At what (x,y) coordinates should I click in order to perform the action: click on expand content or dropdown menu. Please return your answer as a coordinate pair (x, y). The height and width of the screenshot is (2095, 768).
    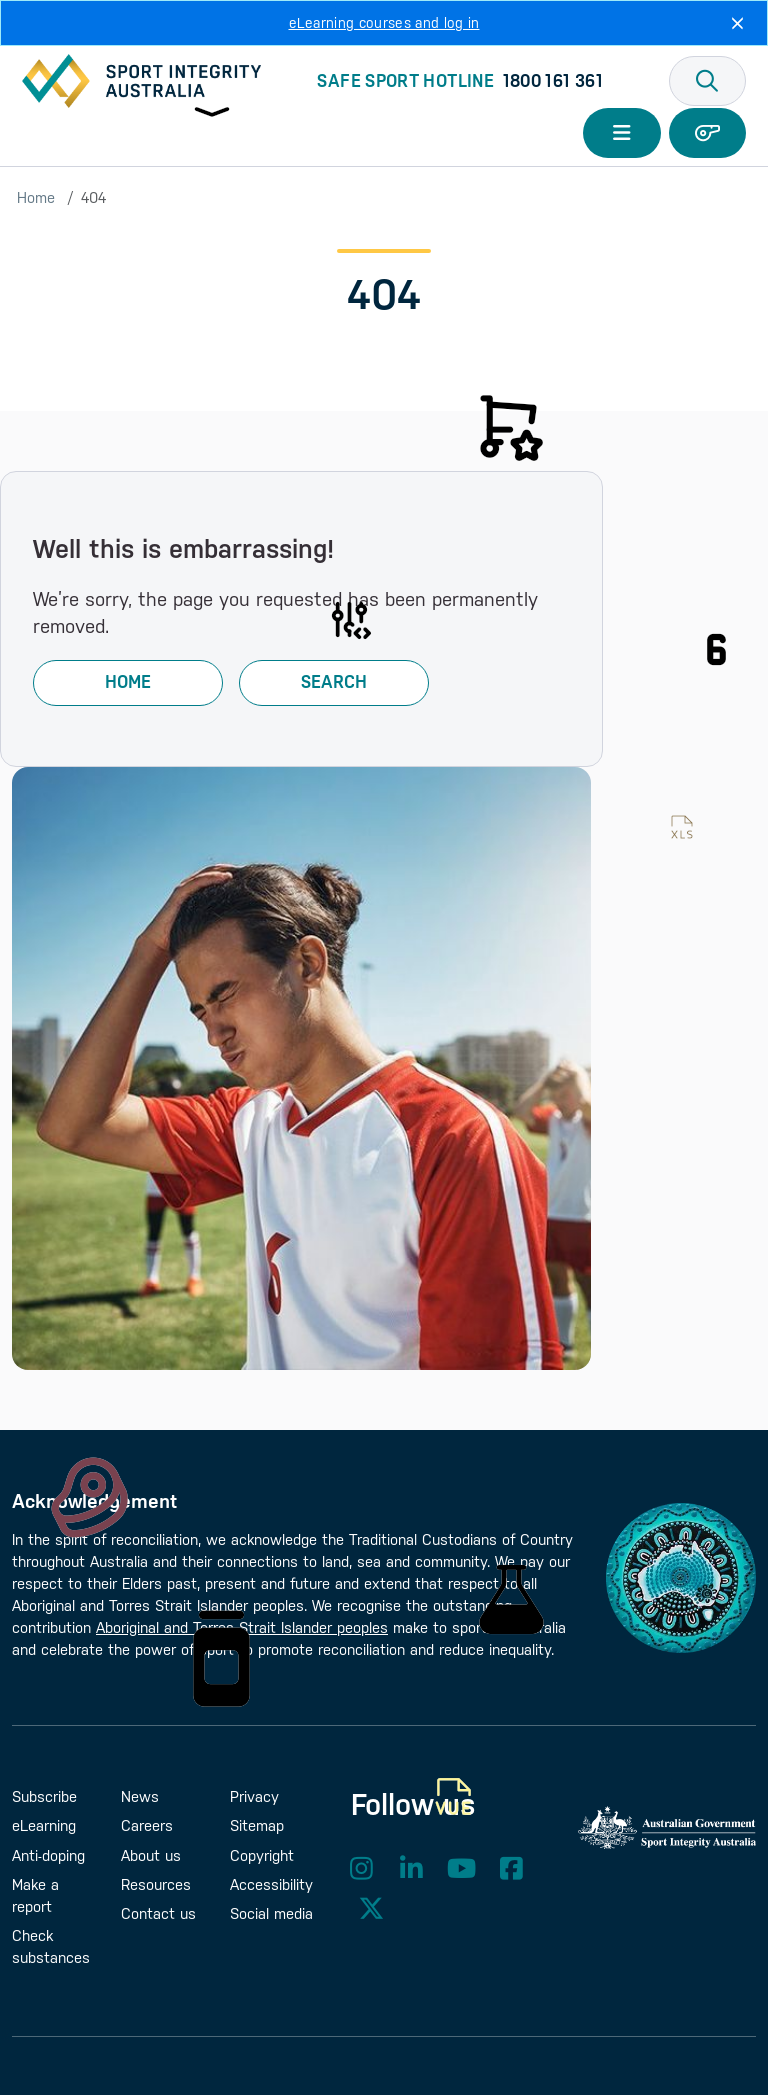
    Looking at the image, I should click on (212, 111).